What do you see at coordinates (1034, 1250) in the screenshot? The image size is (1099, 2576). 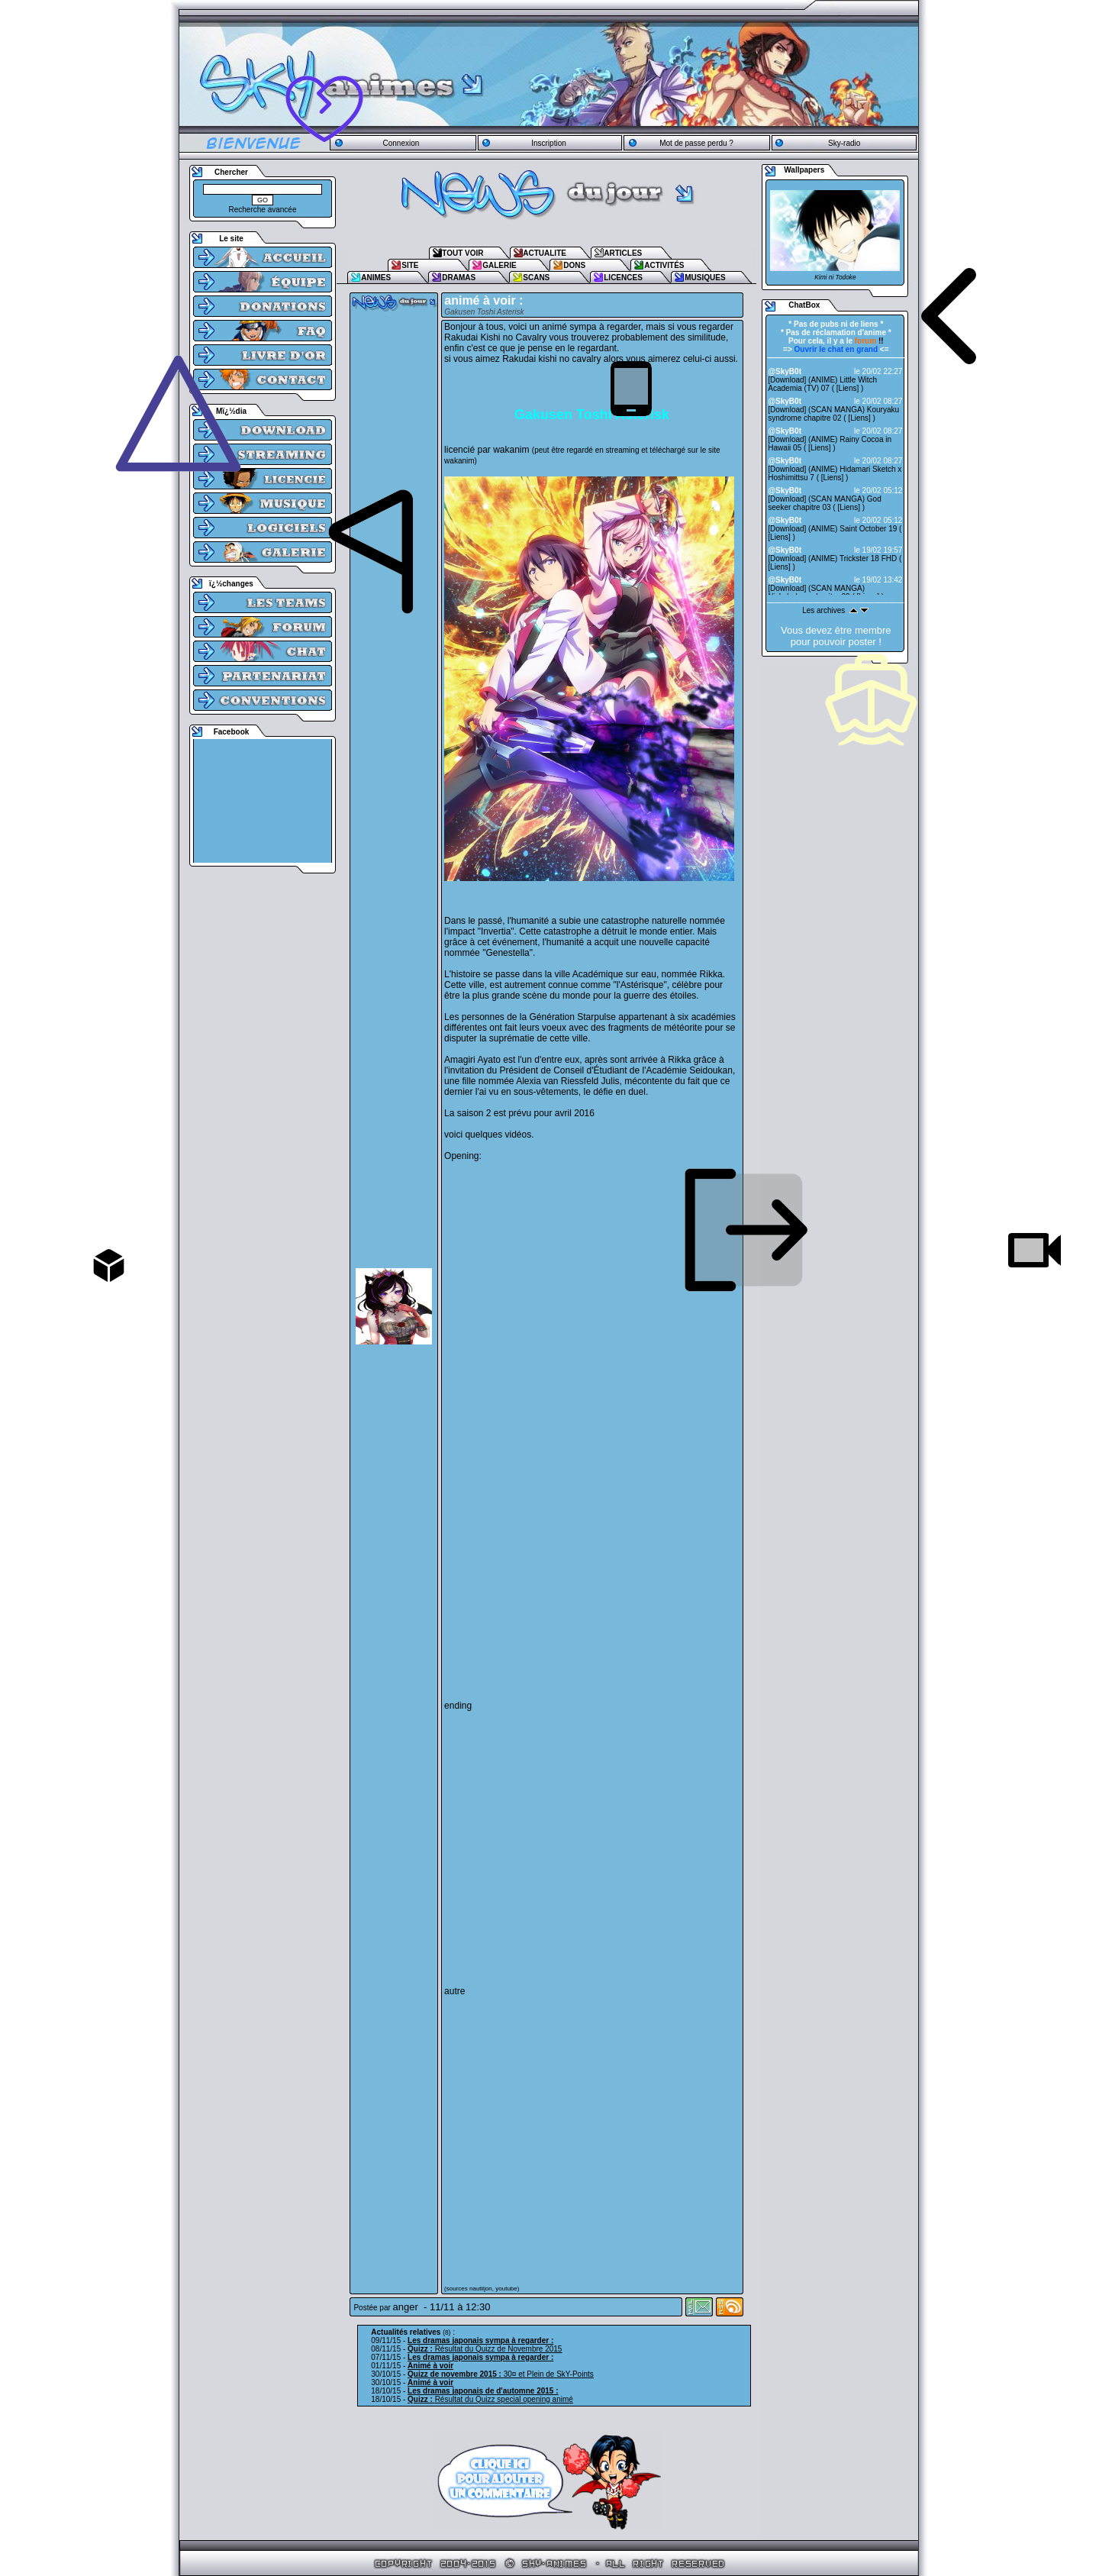 I see `start a video call` at bounding box center [1034, 1250].